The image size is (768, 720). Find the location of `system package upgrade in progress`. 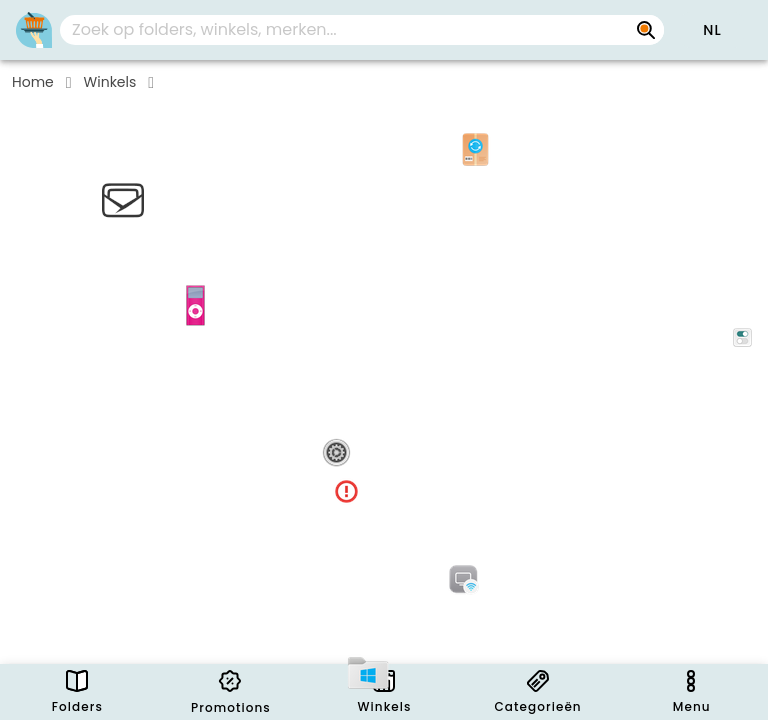

system package upgrade in progress is located at coordinates (475, 149).